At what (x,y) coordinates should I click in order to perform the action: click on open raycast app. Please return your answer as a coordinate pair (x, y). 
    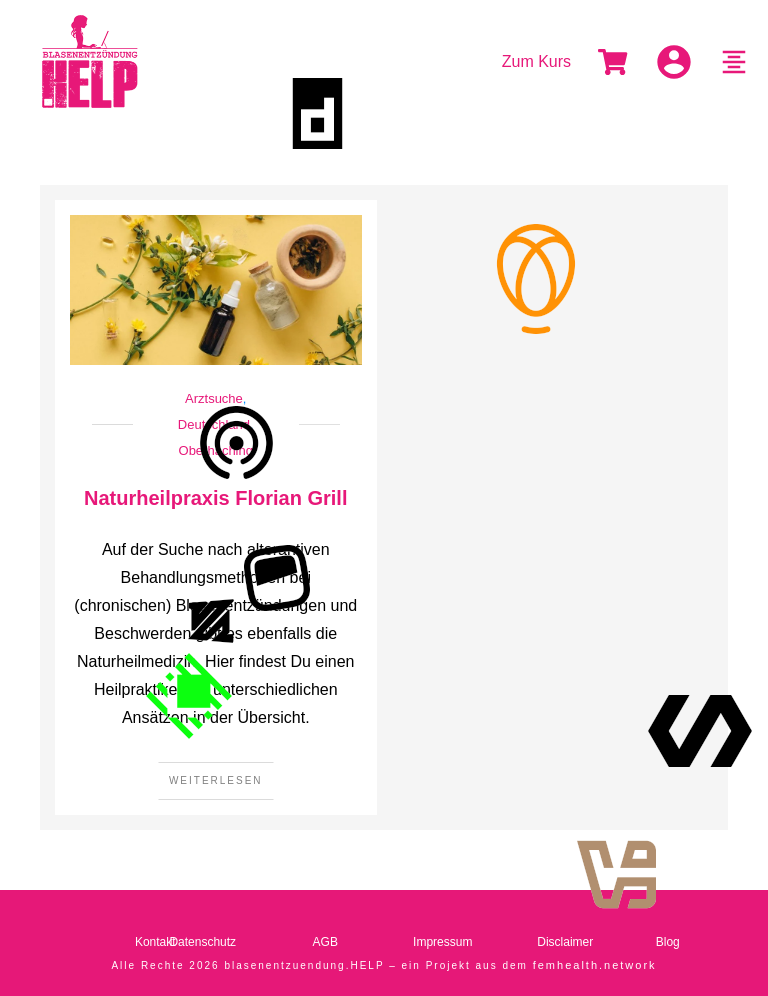
    Looking at the image, I should click on (189, 696).